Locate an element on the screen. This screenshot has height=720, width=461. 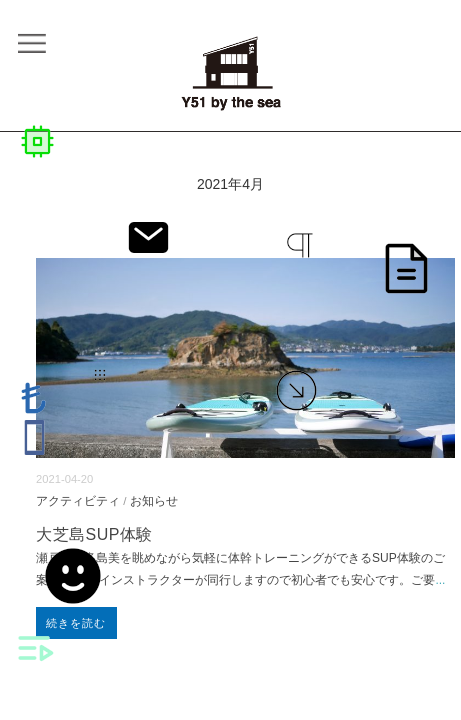
open your email inbox is located at coordinates (148, 237).